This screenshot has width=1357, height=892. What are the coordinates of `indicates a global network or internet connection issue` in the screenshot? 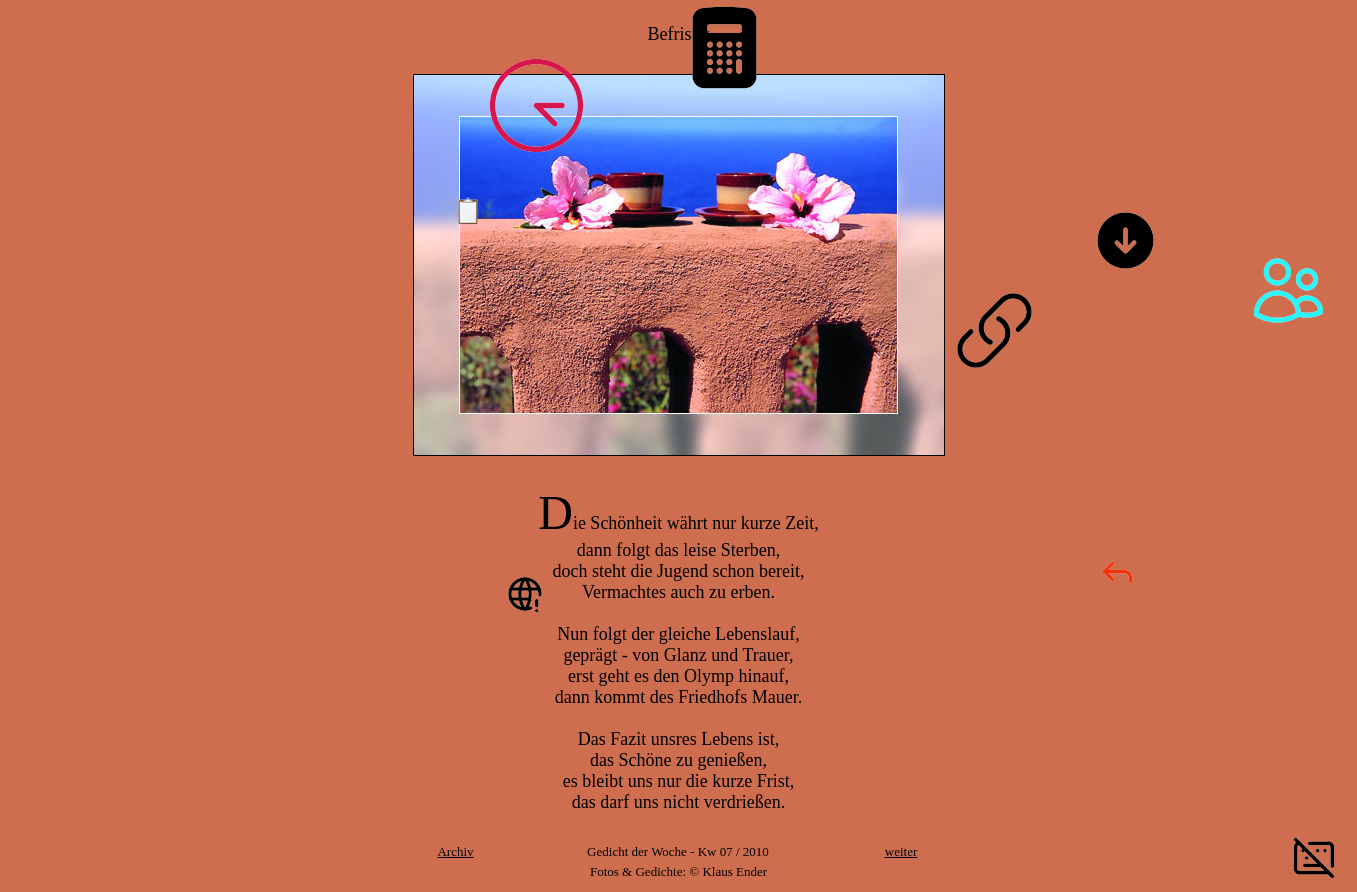 It's located at (525, 594).